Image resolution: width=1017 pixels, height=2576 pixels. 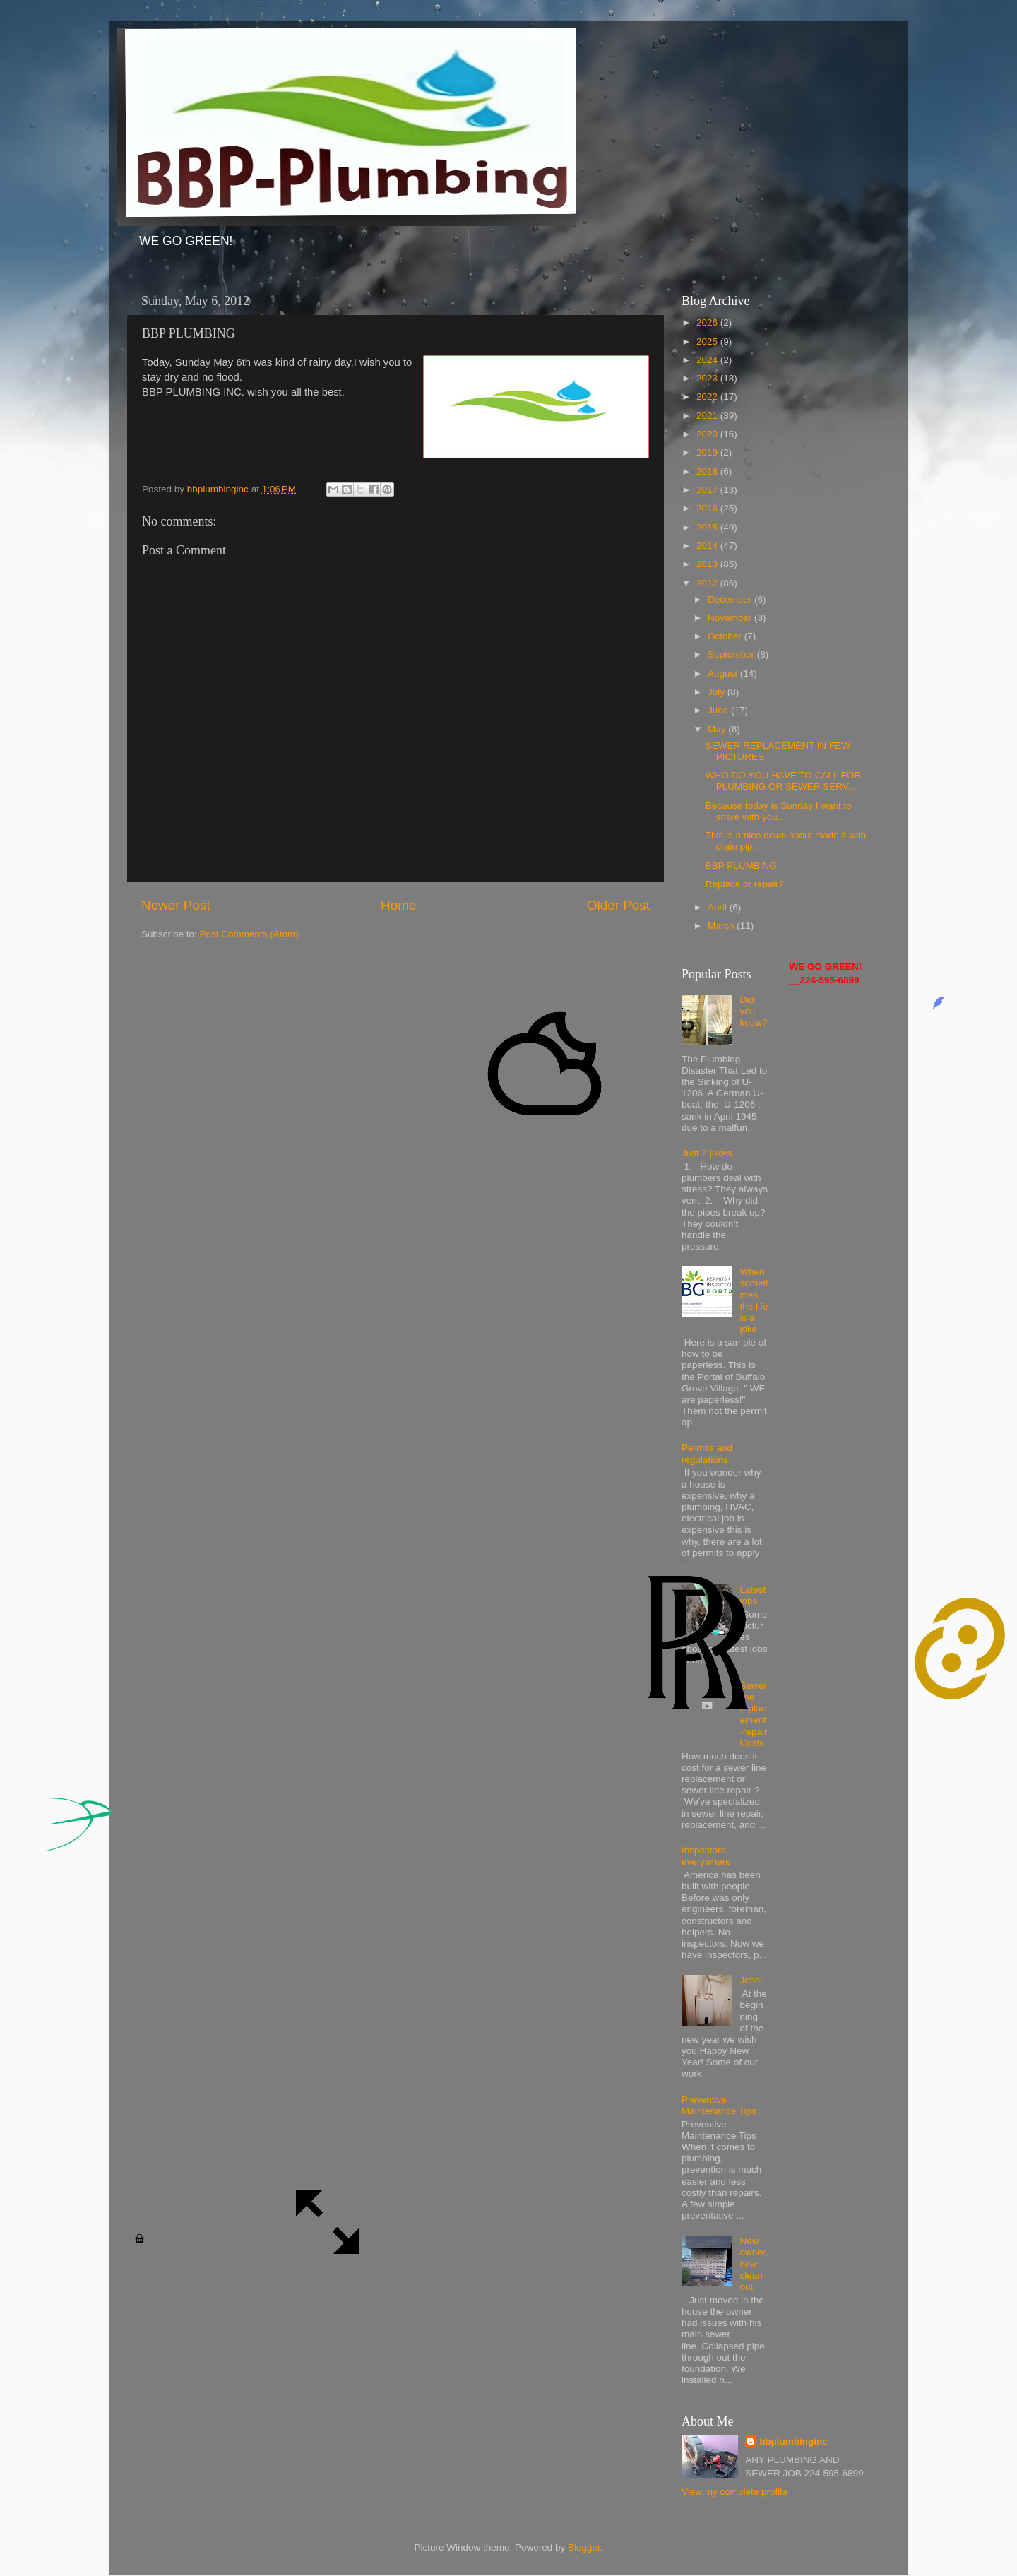 What do you see at coordinates (78, 1824) in the screenshot?
I see `EPEL (Extra Packages for Enterprise Linux) project logo` at bounding box center [78, 1824].